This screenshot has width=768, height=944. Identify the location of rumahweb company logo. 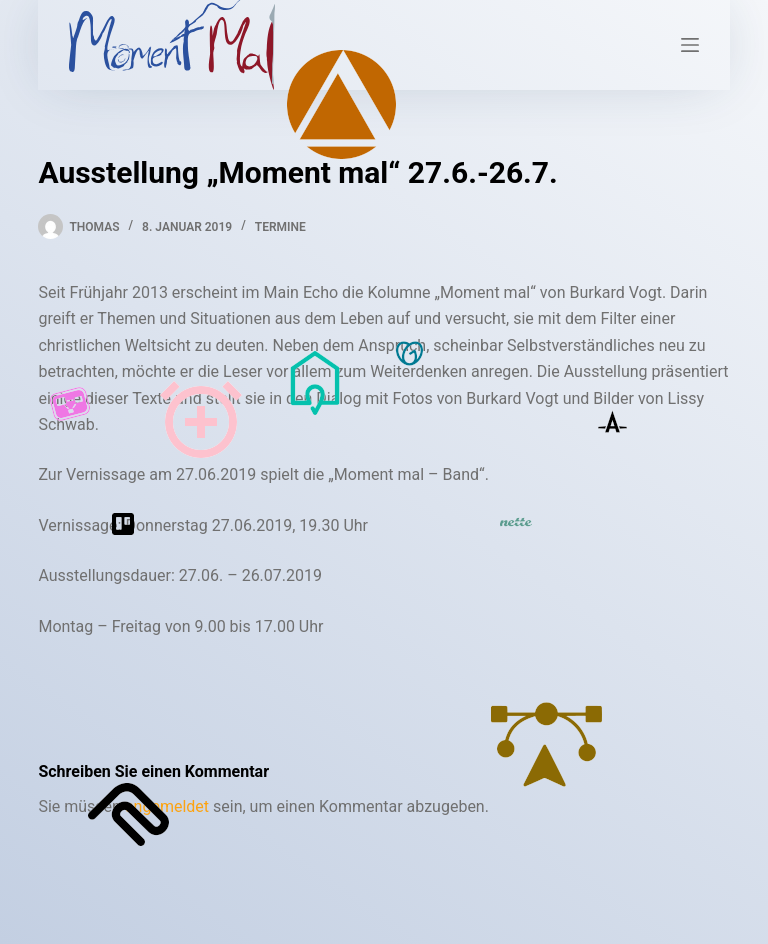
(128, 814).